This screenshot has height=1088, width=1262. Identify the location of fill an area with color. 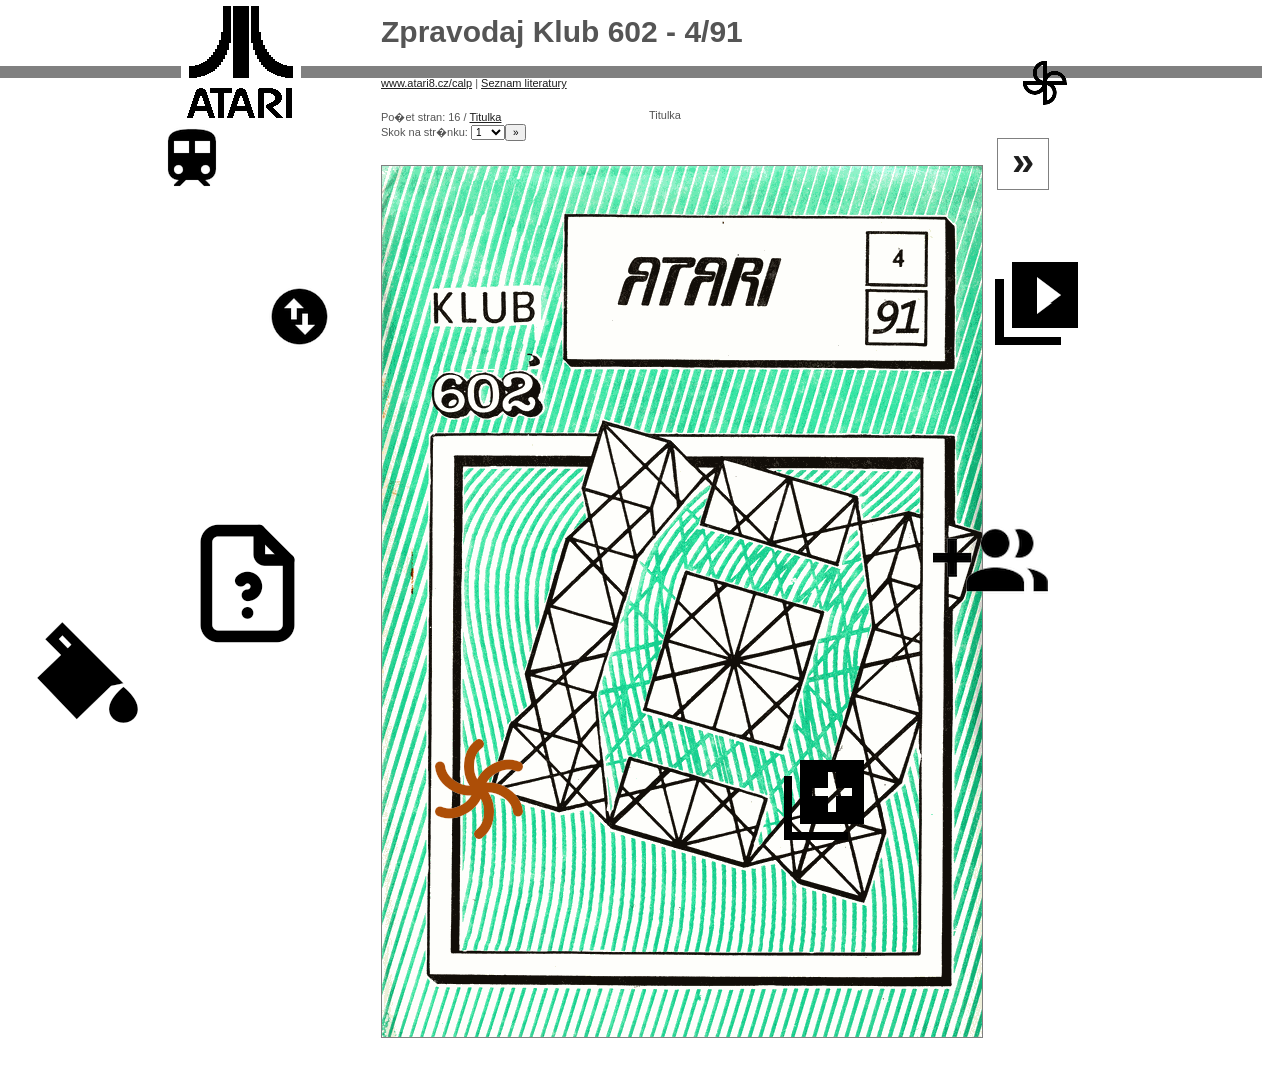
(87, 672).